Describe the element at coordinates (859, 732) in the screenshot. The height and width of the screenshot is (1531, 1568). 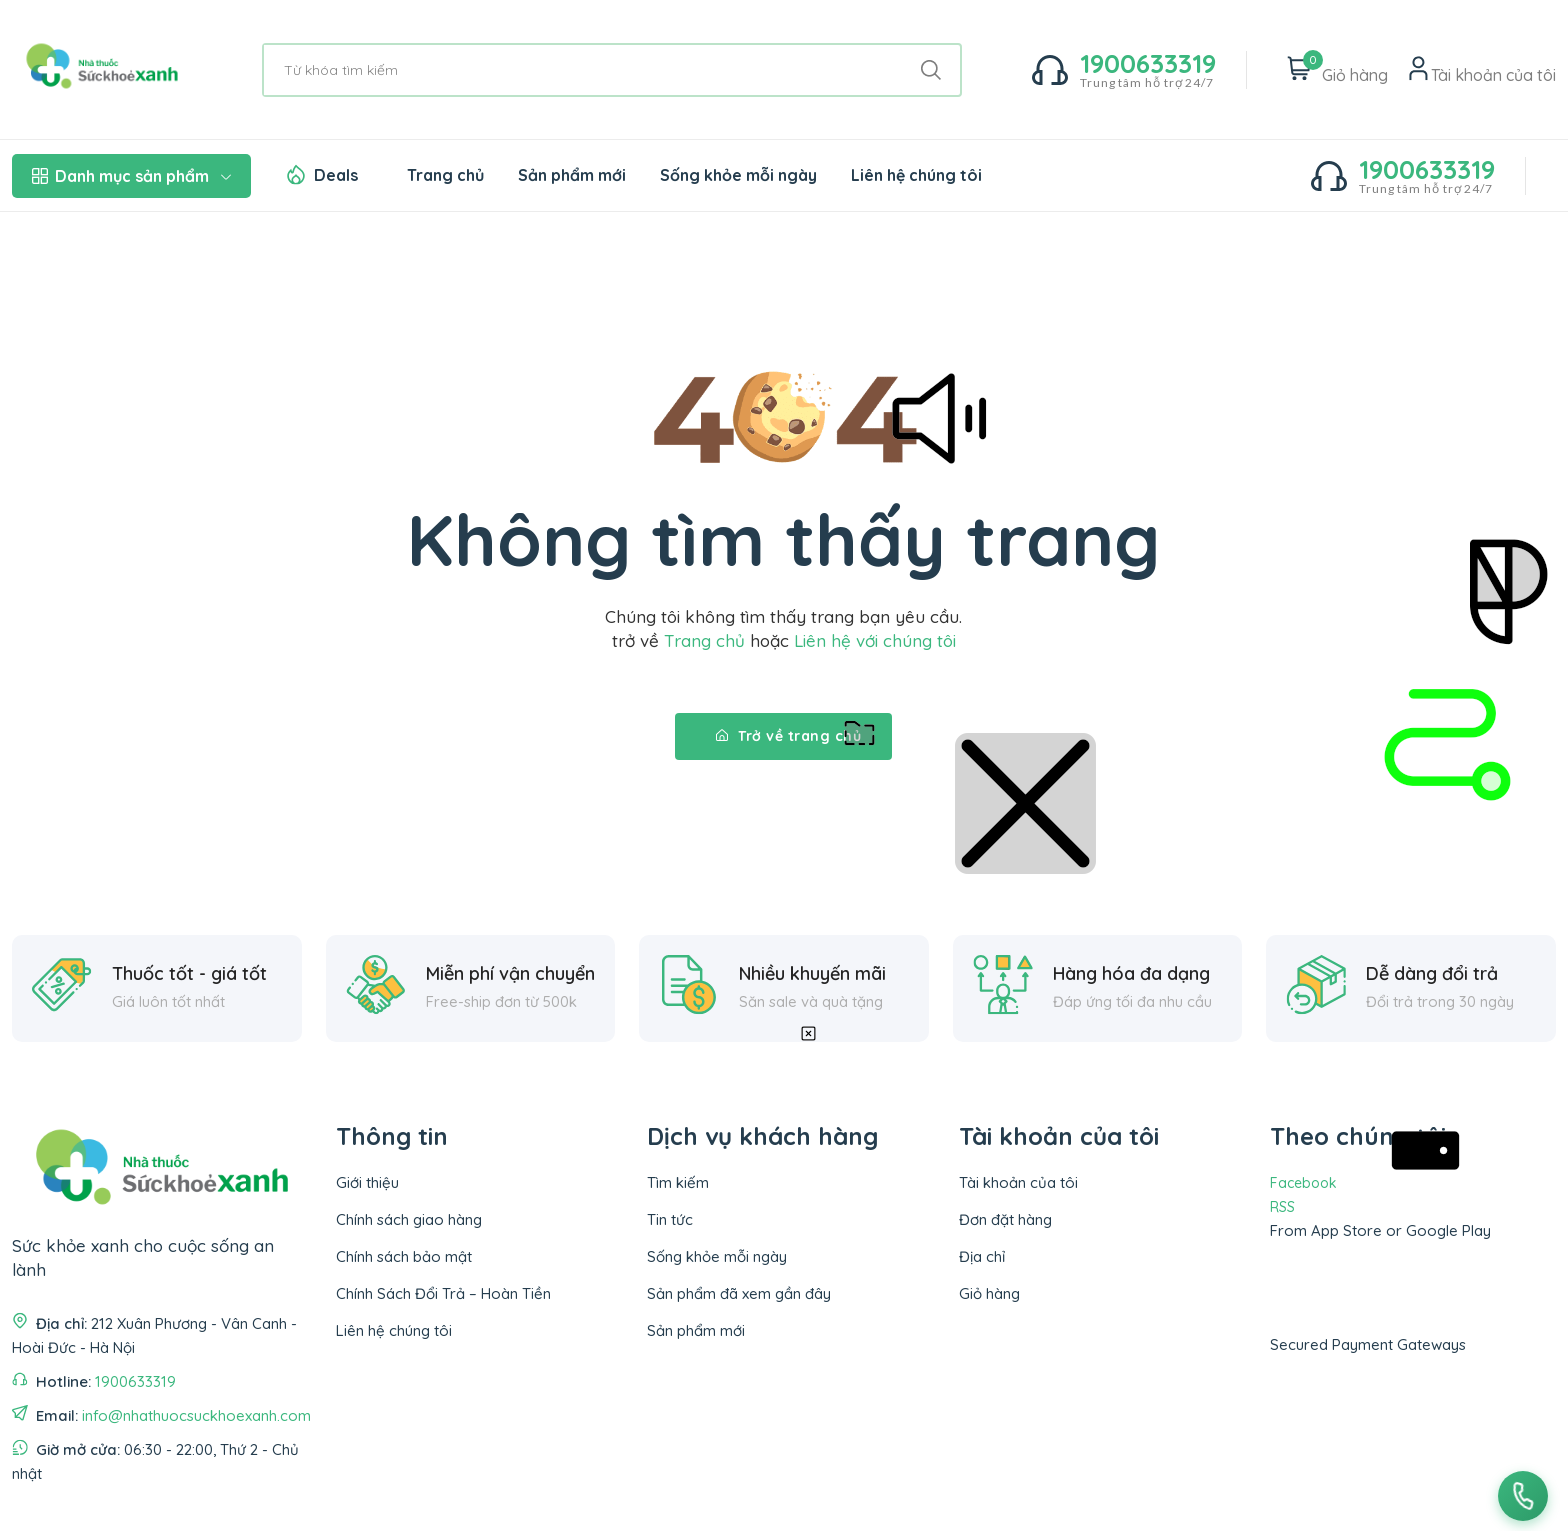
I see `create a new folder` at that location.